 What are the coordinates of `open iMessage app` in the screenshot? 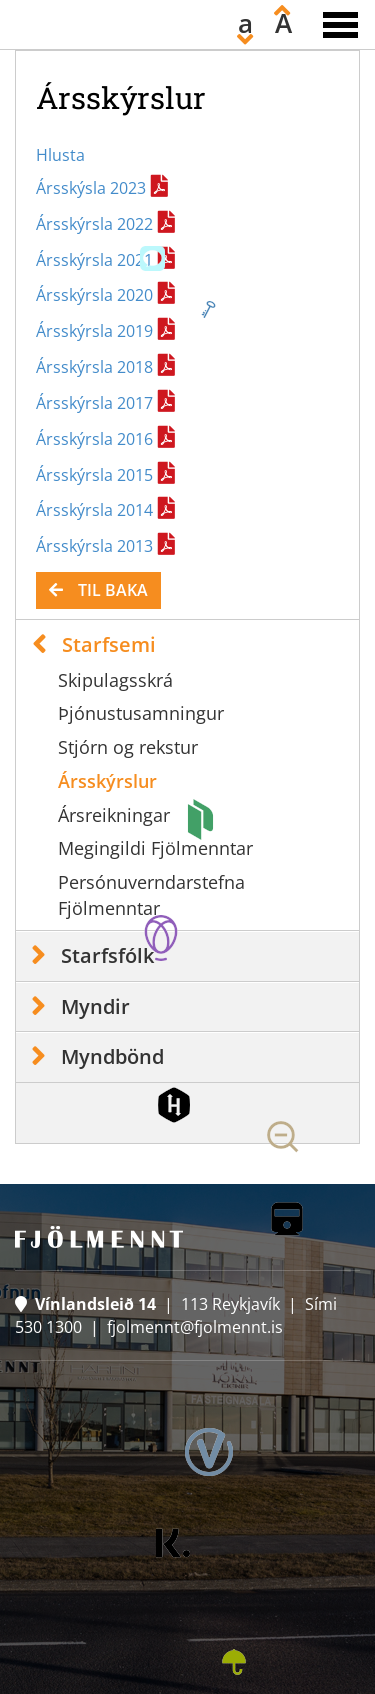 It's located at (152, 258).